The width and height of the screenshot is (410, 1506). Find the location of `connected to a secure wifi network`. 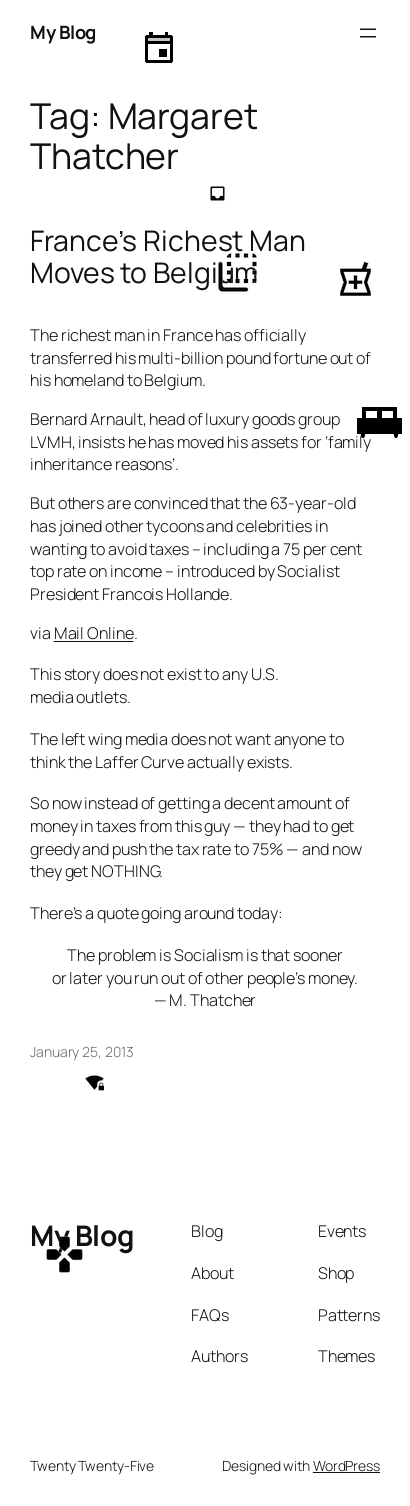

connected to a secure wifi network is located at coordinates (94, 1082).